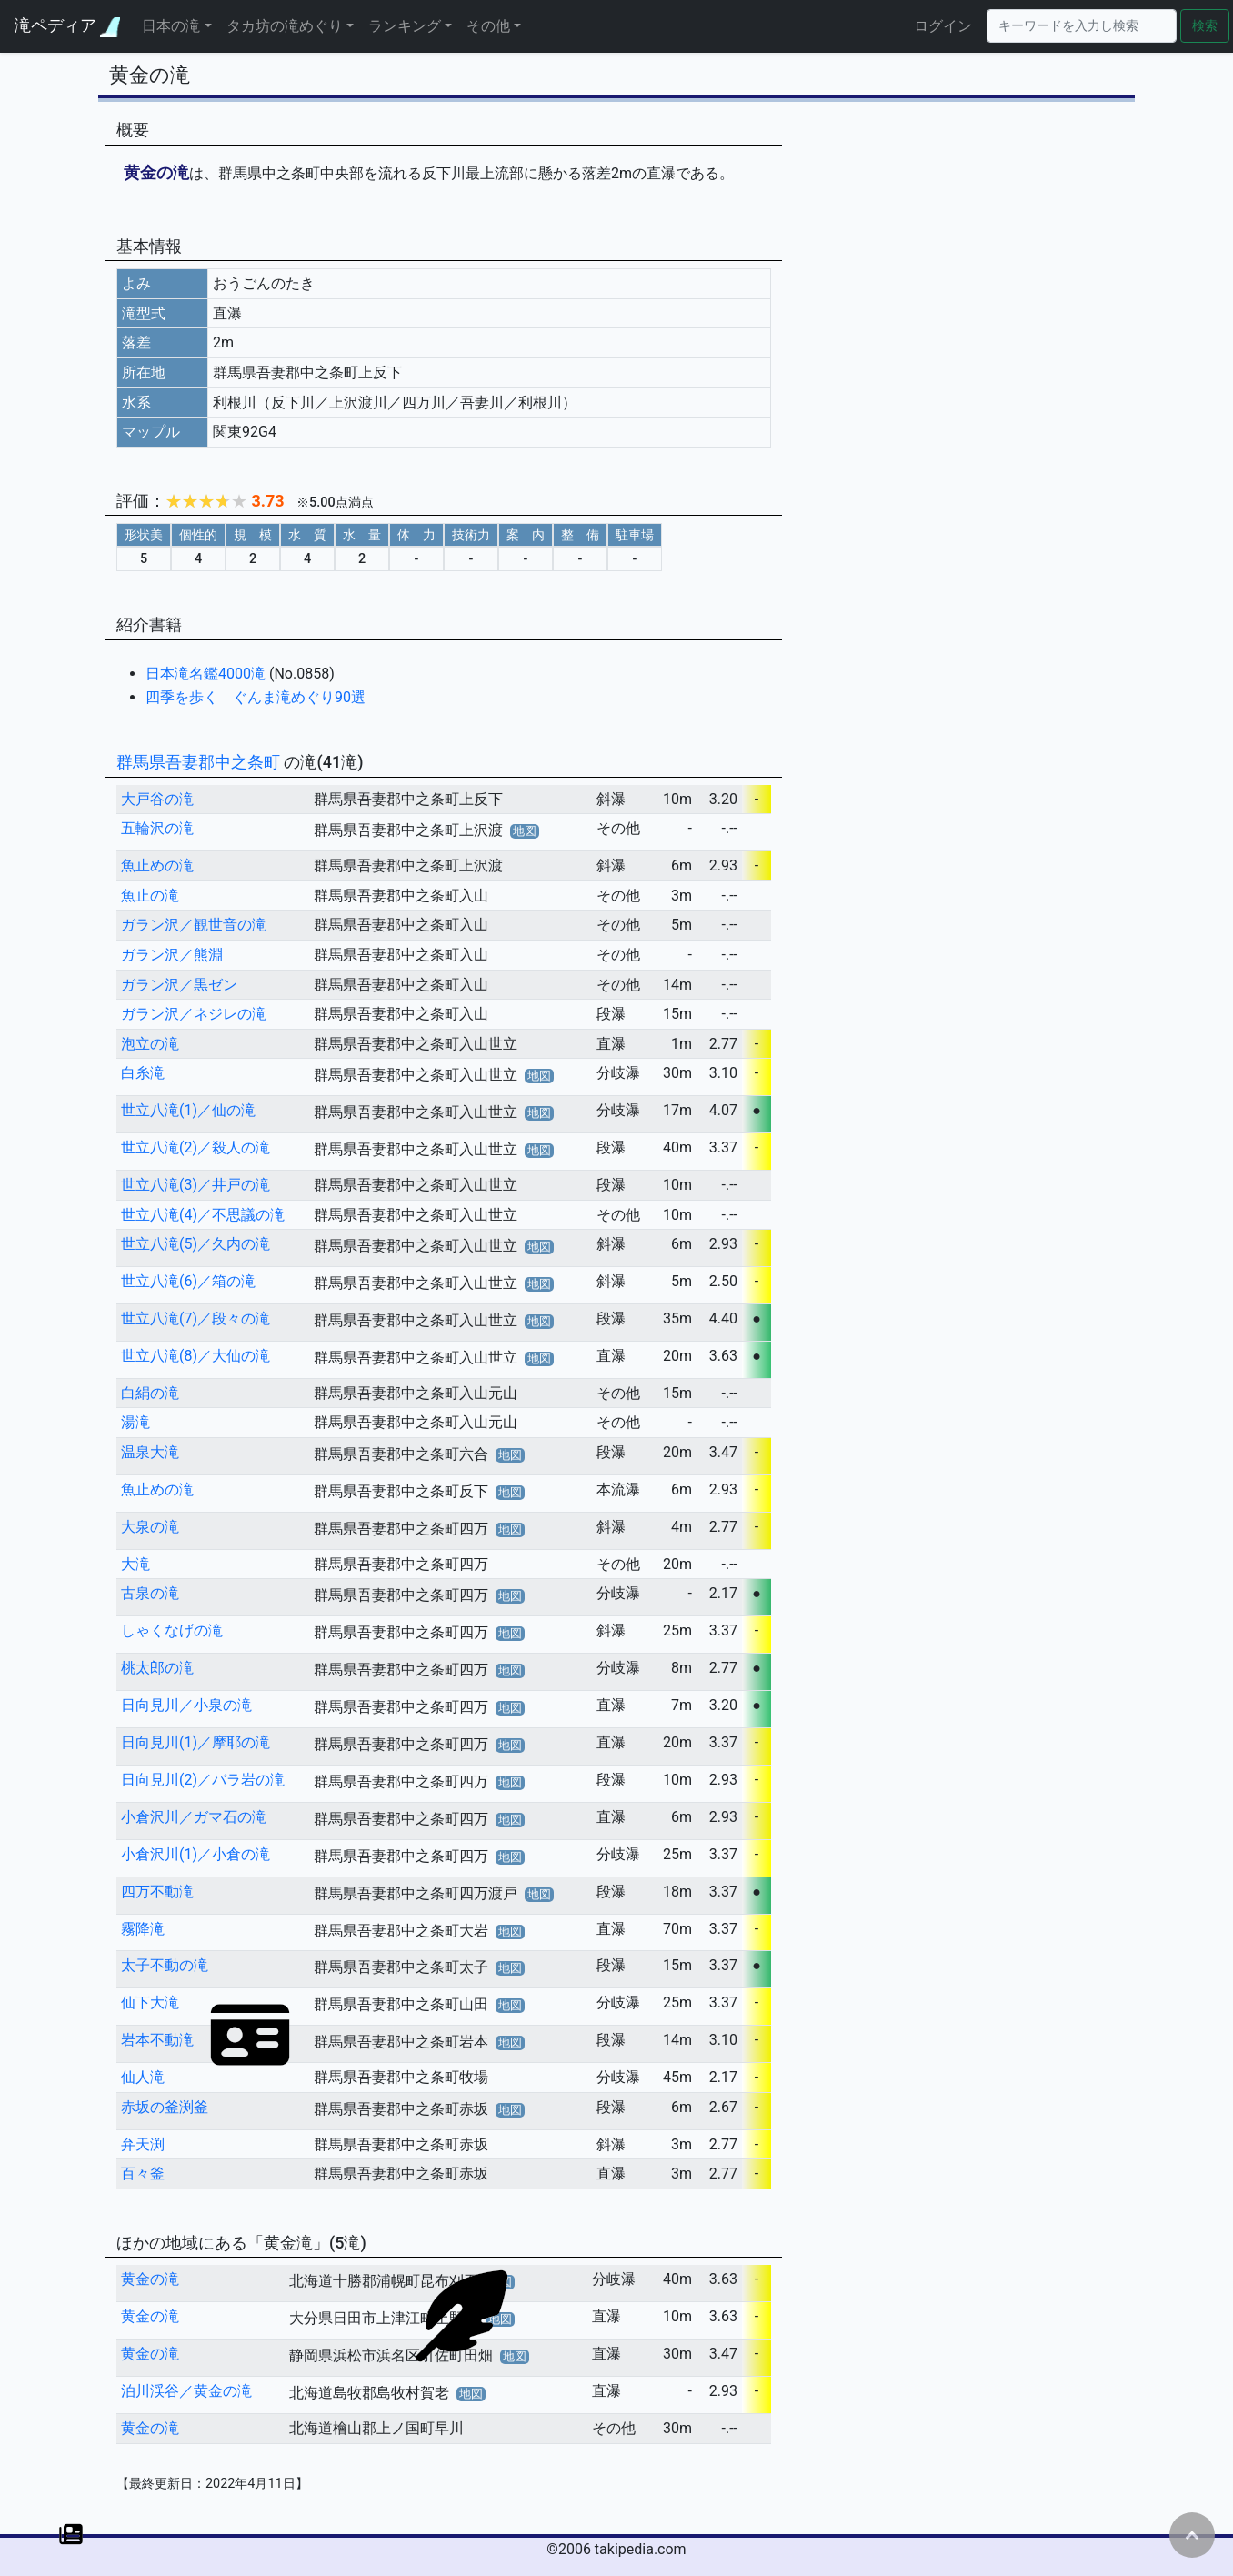  I want to click on compose a new message or note, so click(461, 2317).